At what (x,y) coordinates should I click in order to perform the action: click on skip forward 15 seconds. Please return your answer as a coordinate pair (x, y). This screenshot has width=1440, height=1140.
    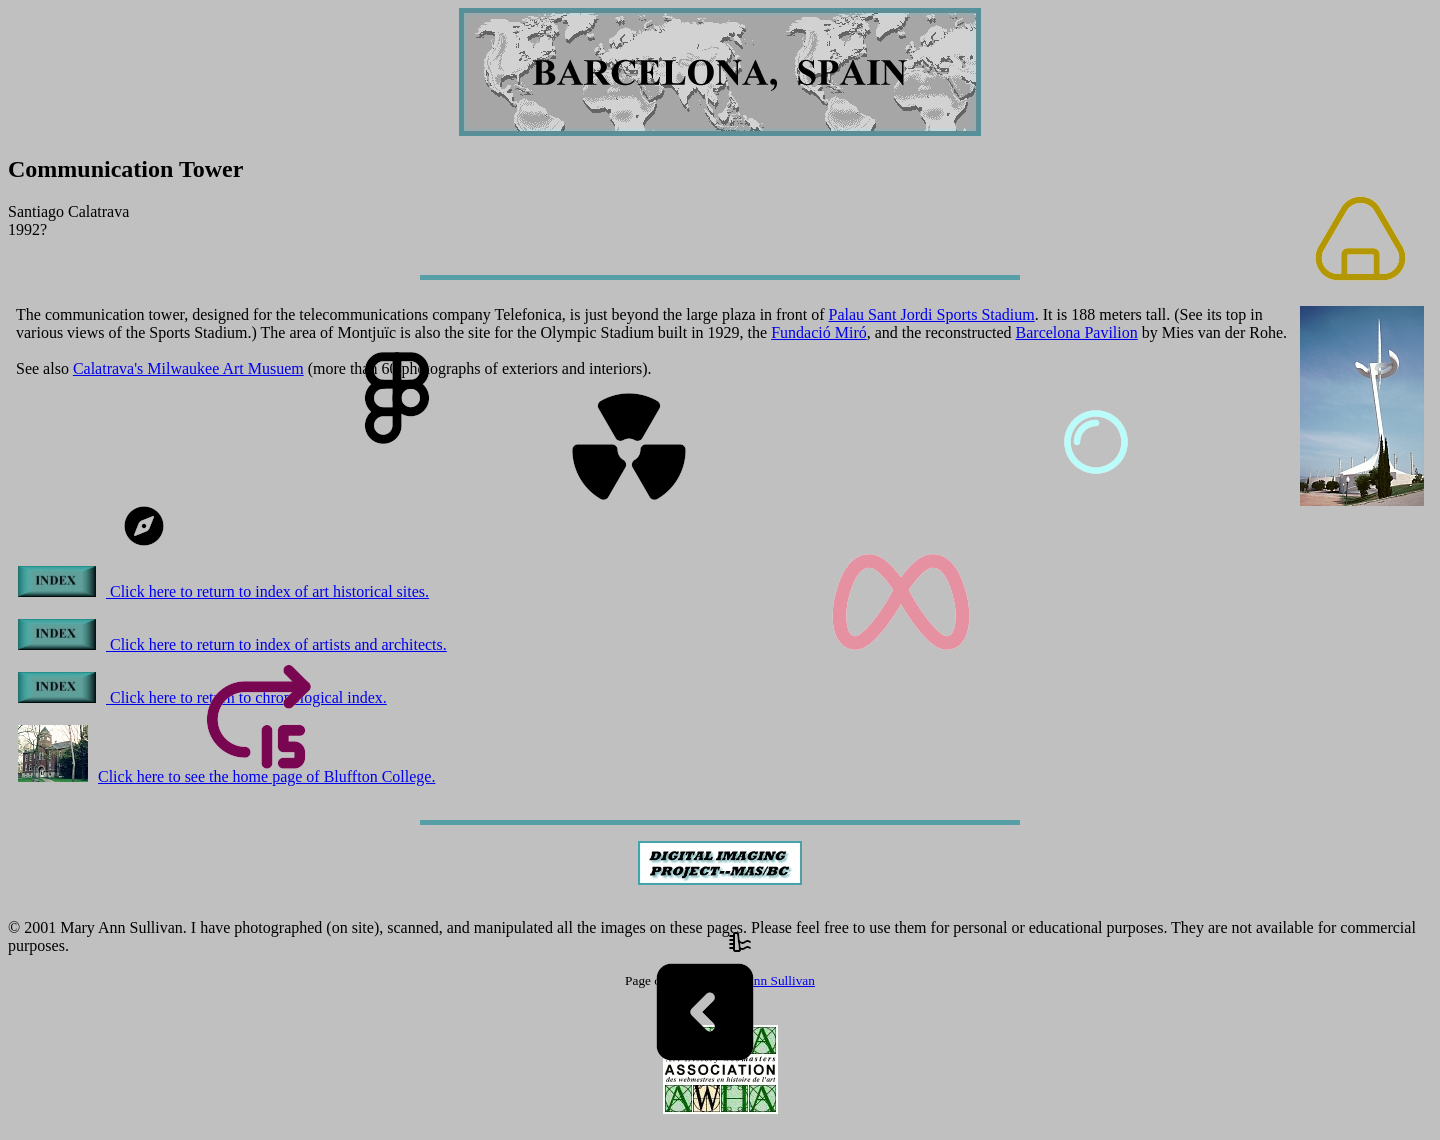
    Looking at the image, I should click on (261, 719).